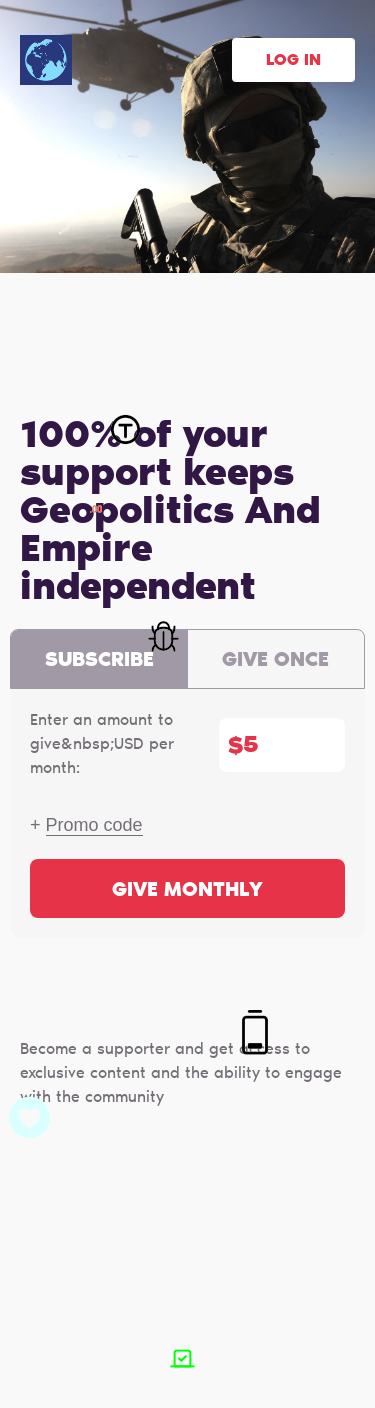 The width and height of the screenshot is (375, 1408). What do you see at coordinates (125, 429) in the screenshot?
I see `visit thingiverse for 3D printable models` at bounding box center [125, 429].